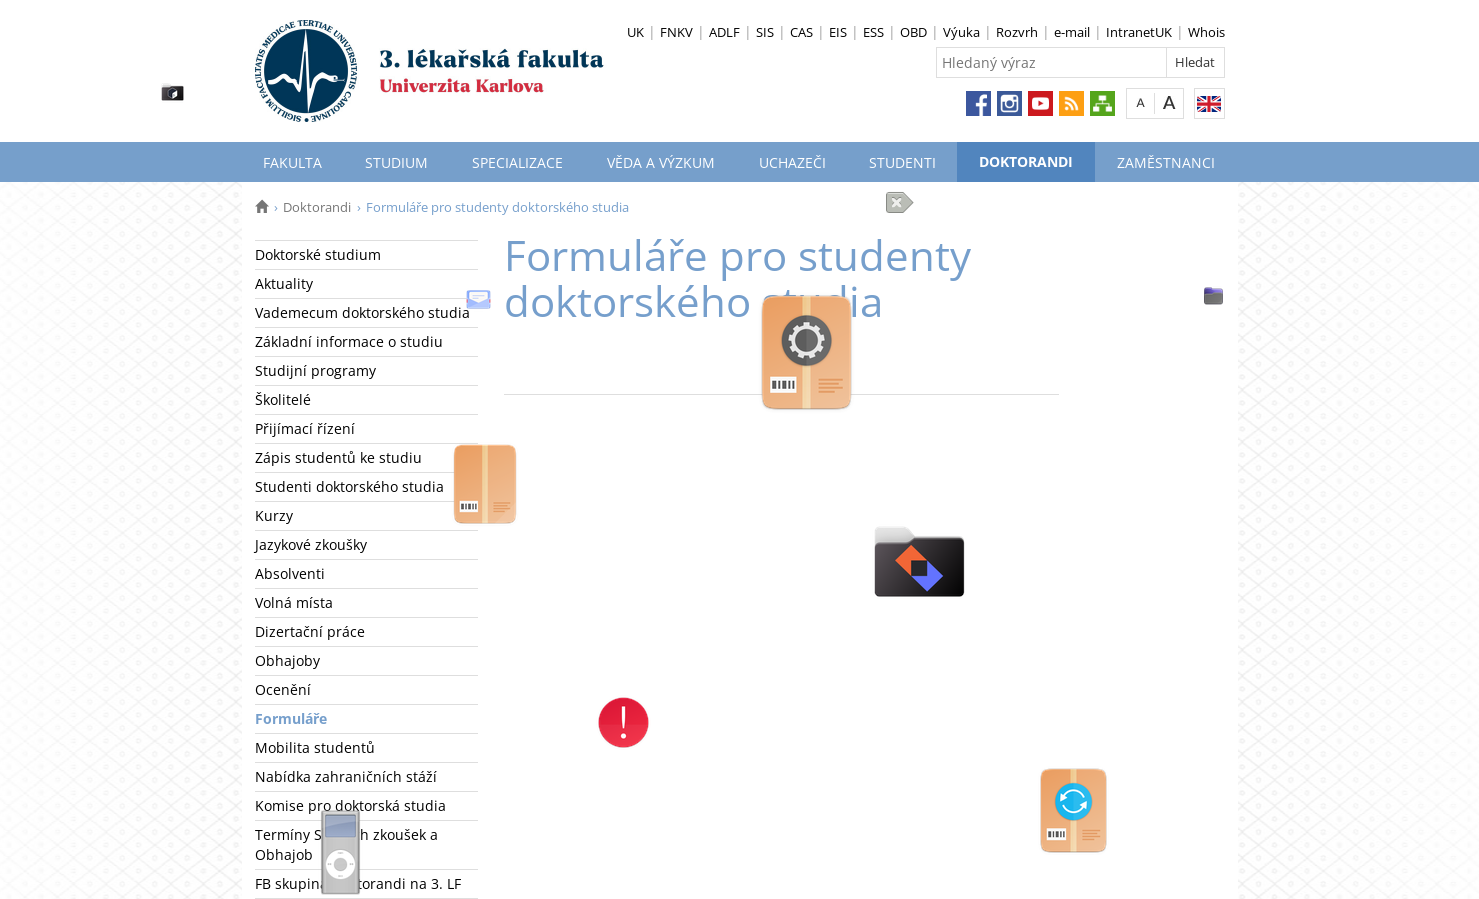 This screenshot has height=899, width=1479. I want to click on open ktor project folder, so click(919, 564).